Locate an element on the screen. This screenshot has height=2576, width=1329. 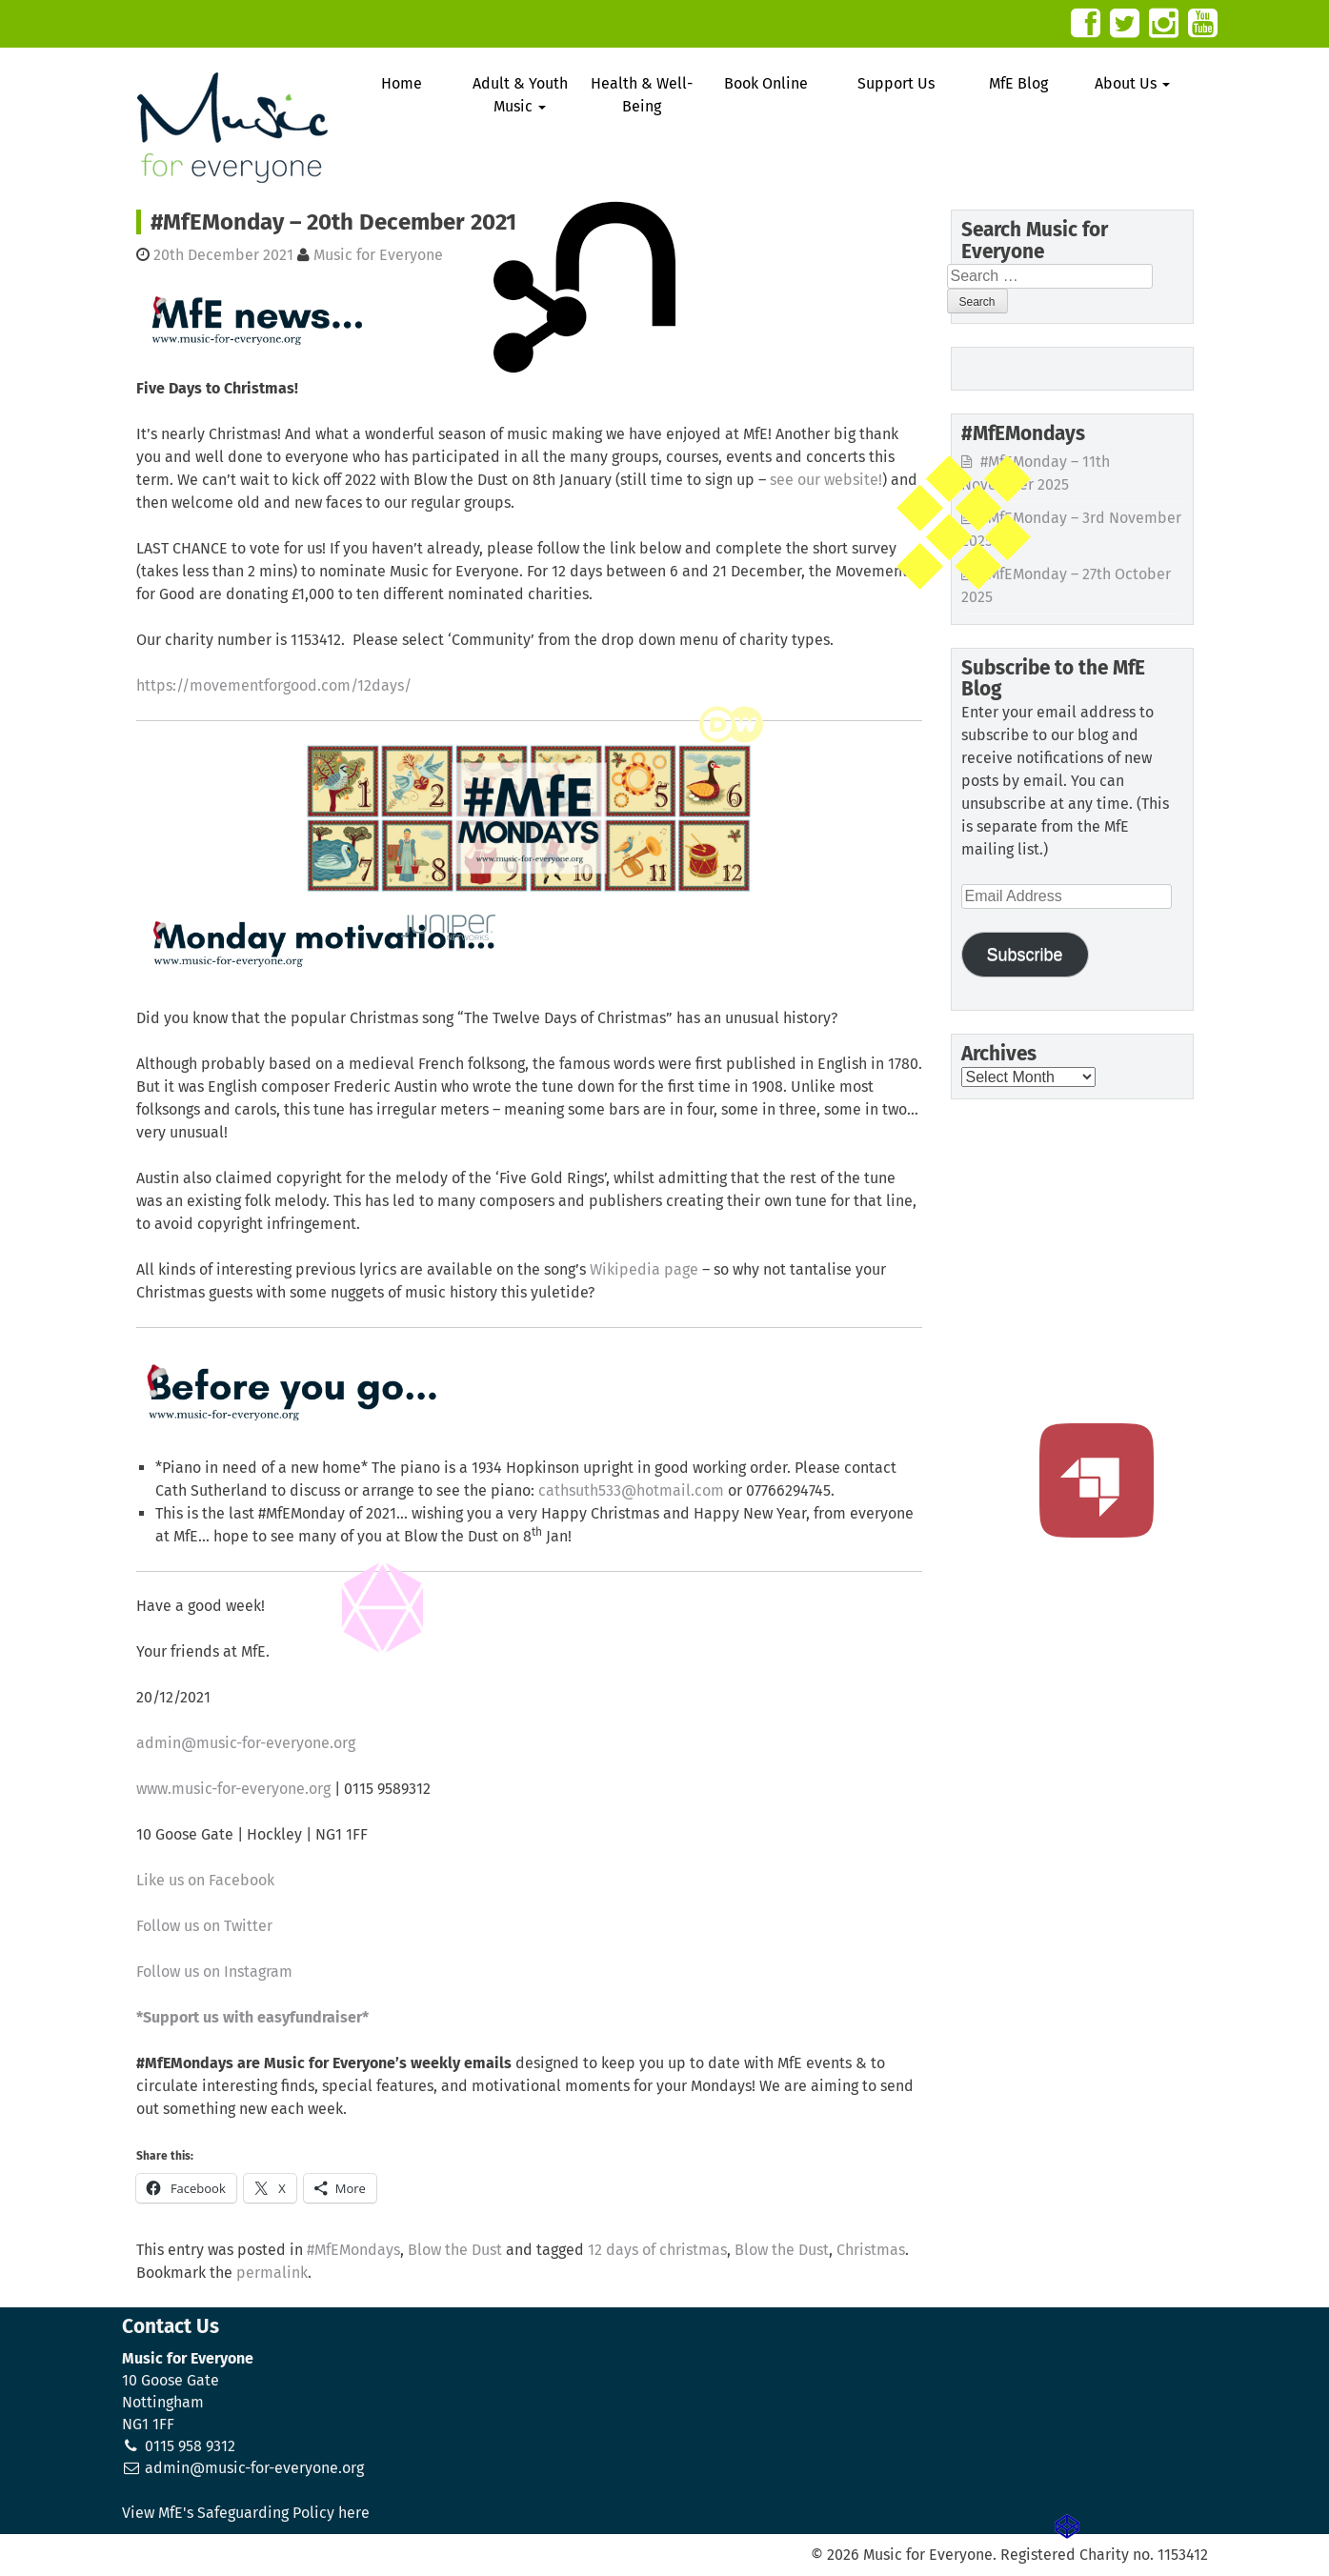
neo4j graph database logo is located at coordinates (584, 287).